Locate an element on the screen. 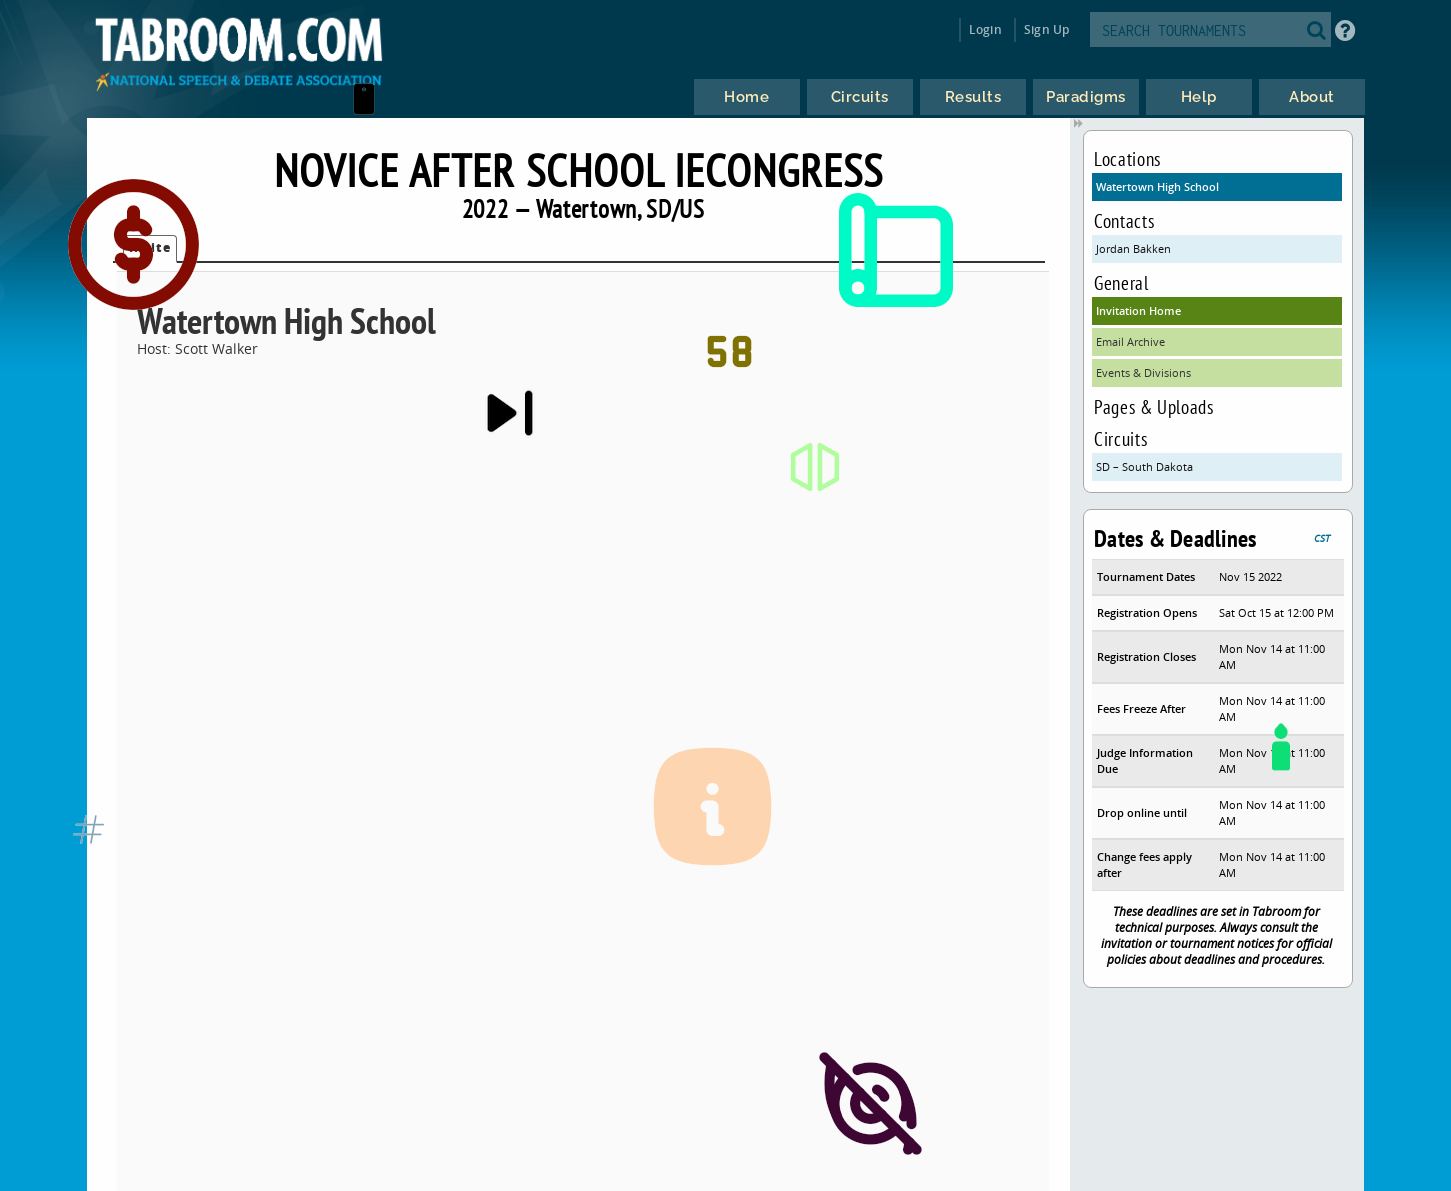  skip to the next track or video is located at coordinates (510, 413).